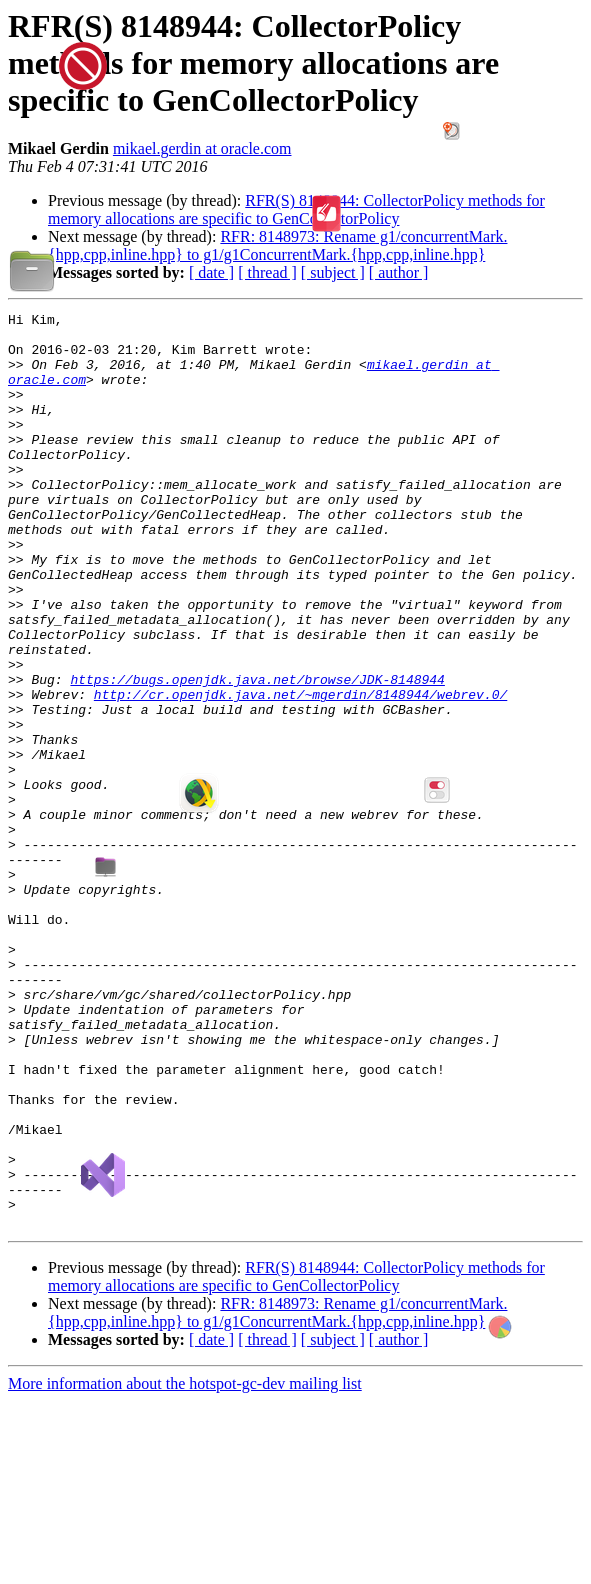 This screenshot has width=591, height=1584. What do you see at coordinates (500, 1327) in the screenshot?
I see `open disk usage analyzer app` at bounding box center [500, 1327].